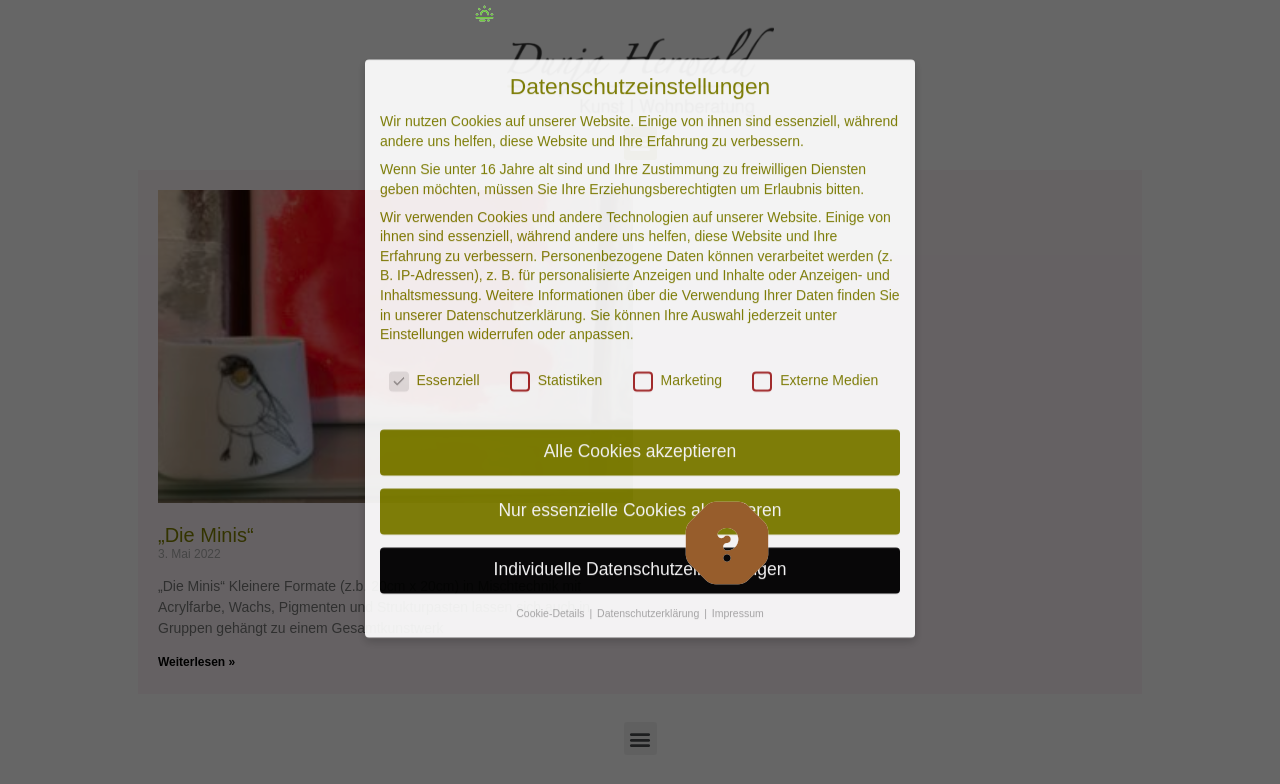 Image resolution: width=1280 pixels, height=784 pixels. What do you see at coordinates (484, 13) in the screenshot?
I see `view sunset time or golden hour info` at bounding box center [484, 13].